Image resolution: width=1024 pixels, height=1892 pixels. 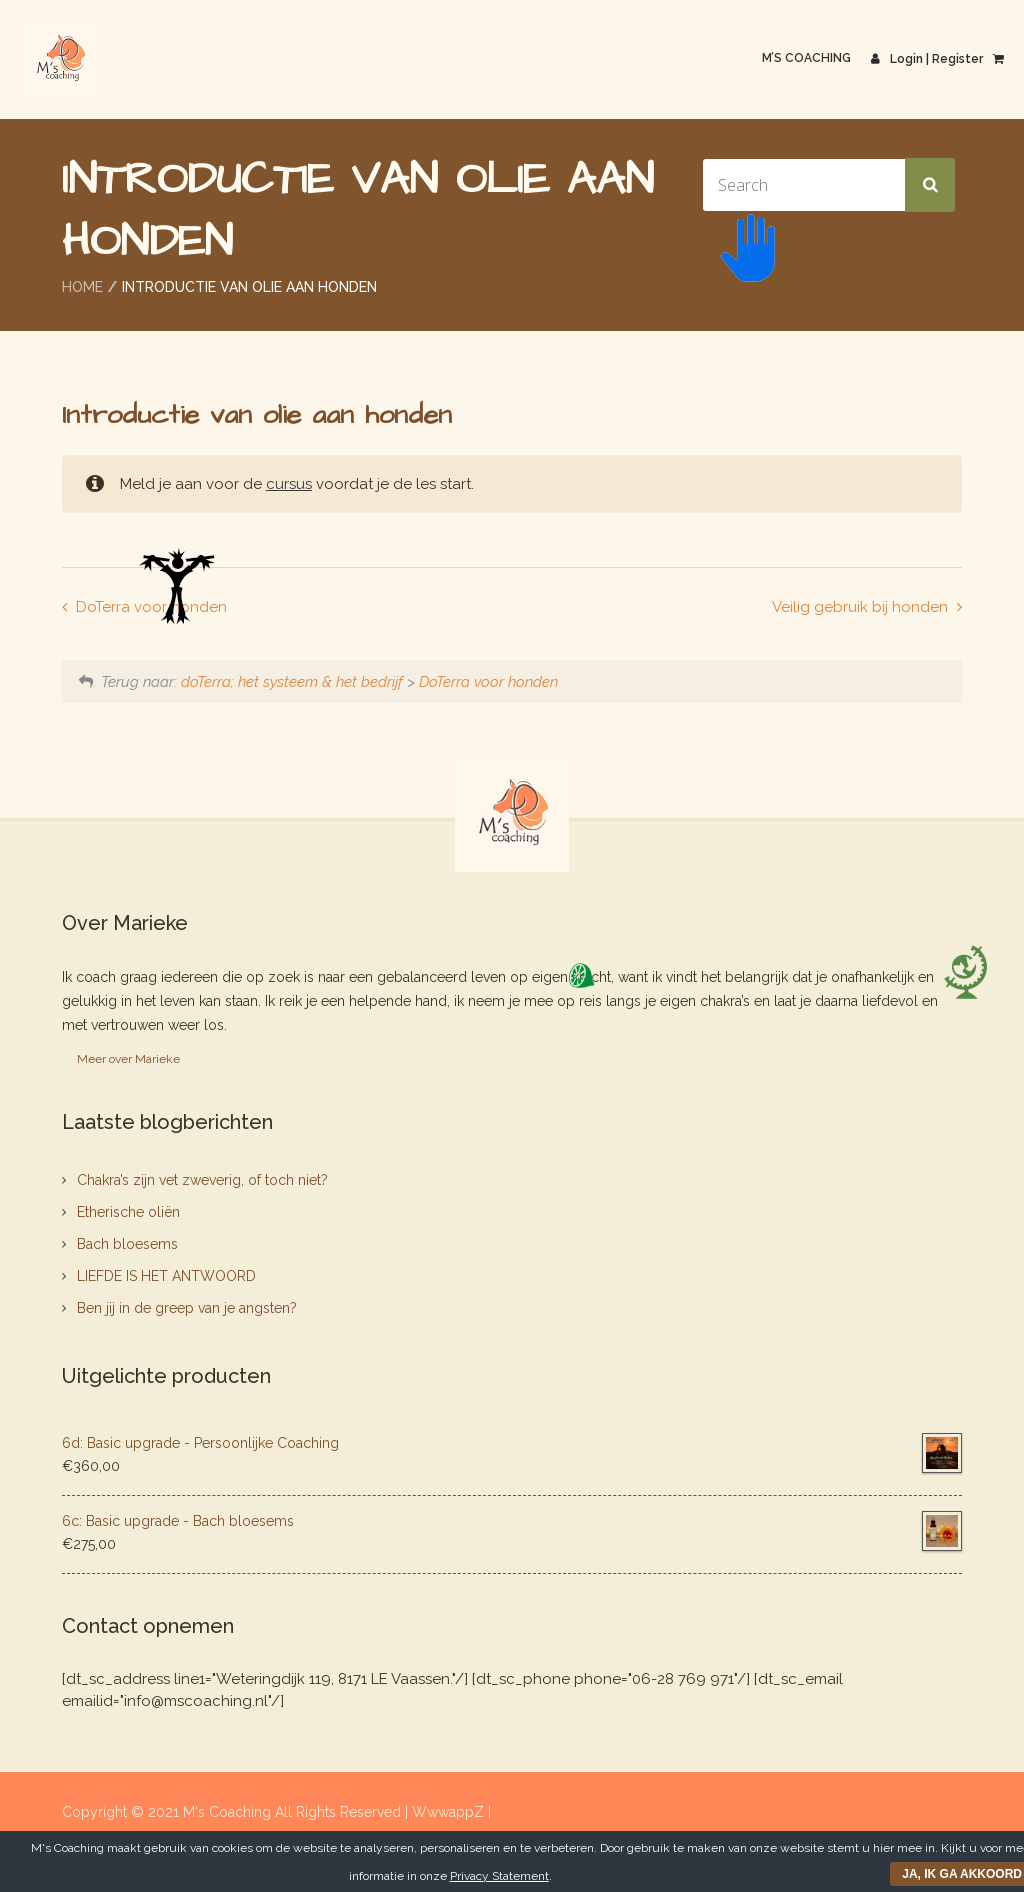 I want to click on indicates citrus or lemon flavor/ingredient, so click(x=581, y=975).